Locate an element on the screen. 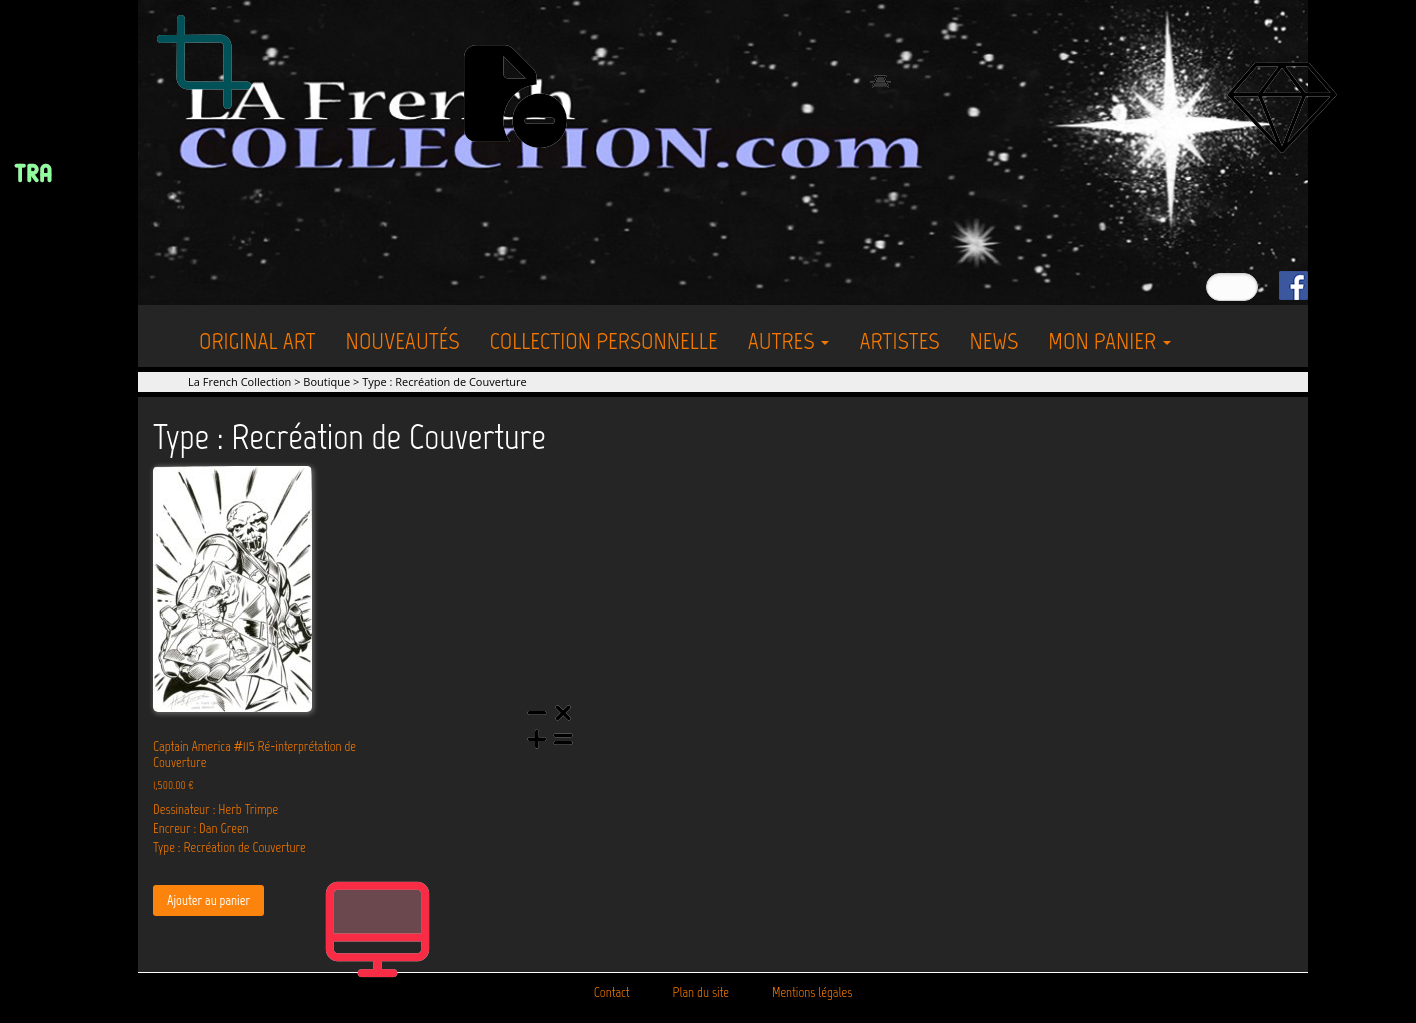 This screenshot has height=1023, width=1416. open sketch design app is located at coordinates (1282, 106).